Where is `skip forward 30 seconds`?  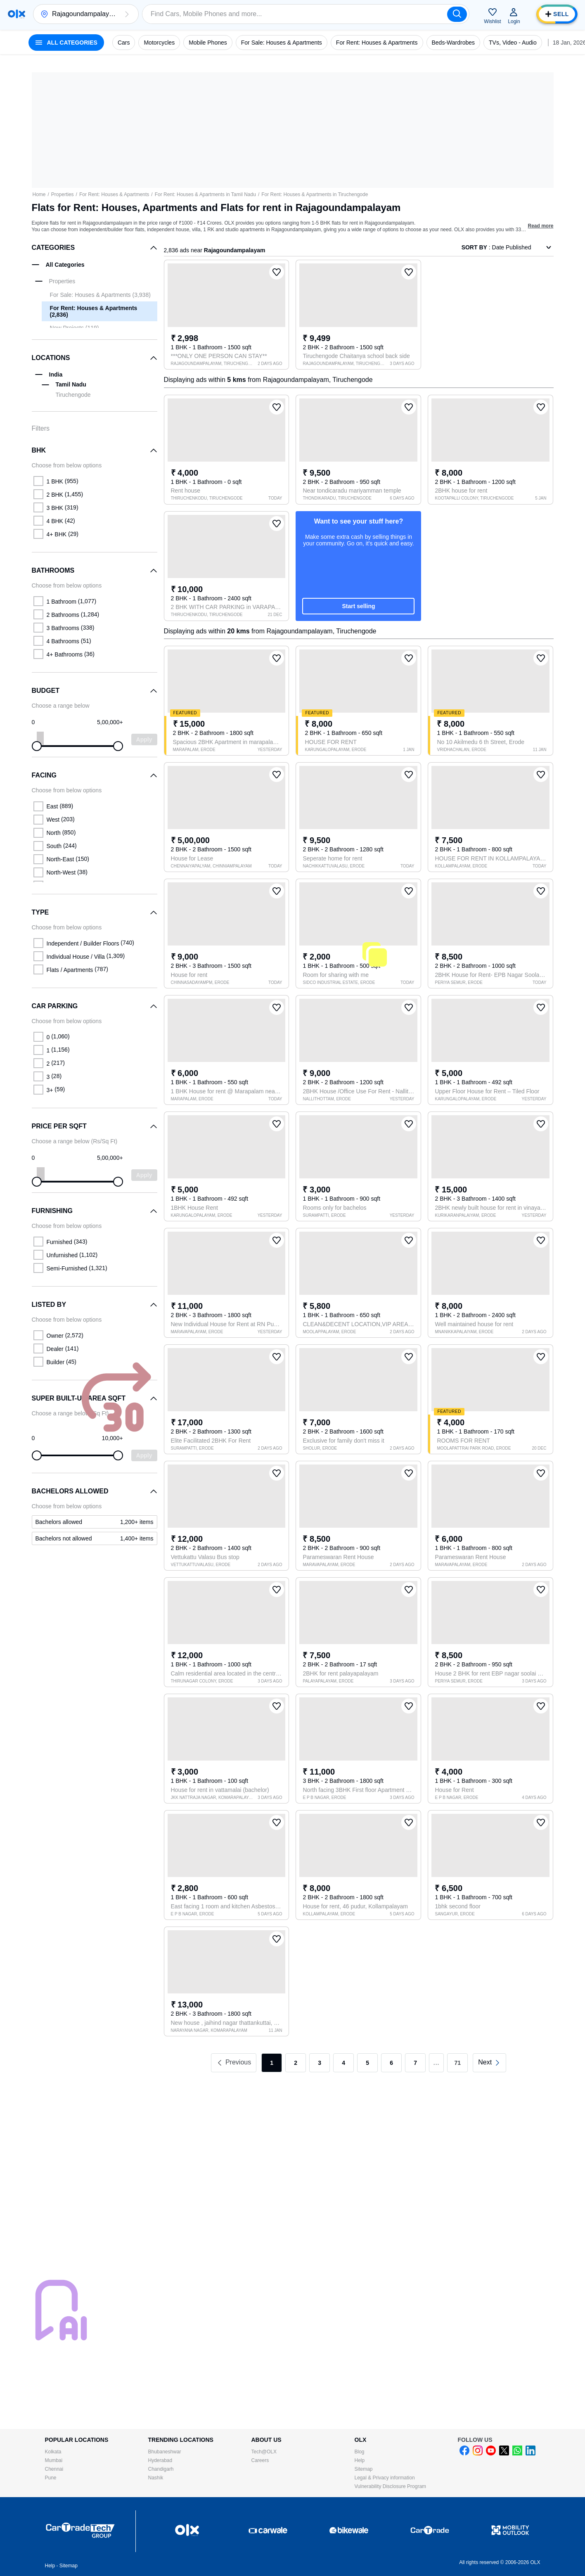 skip forward 30 seconds is located at coordinates (118, 1399).